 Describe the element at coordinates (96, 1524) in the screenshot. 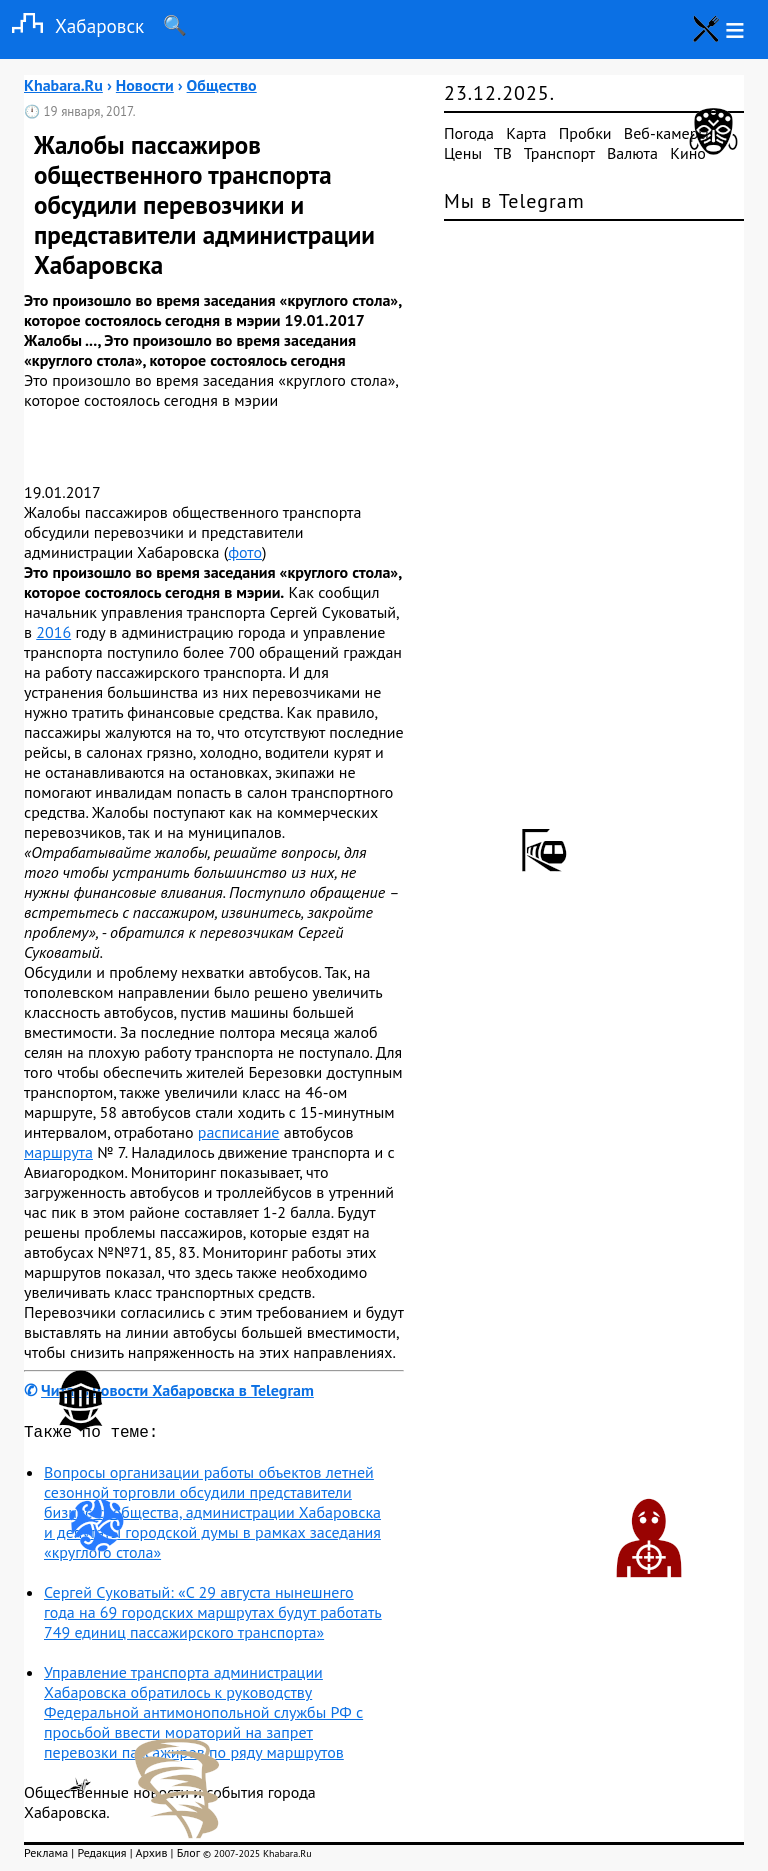

I see `farming or agriculture category in a game` at that location.